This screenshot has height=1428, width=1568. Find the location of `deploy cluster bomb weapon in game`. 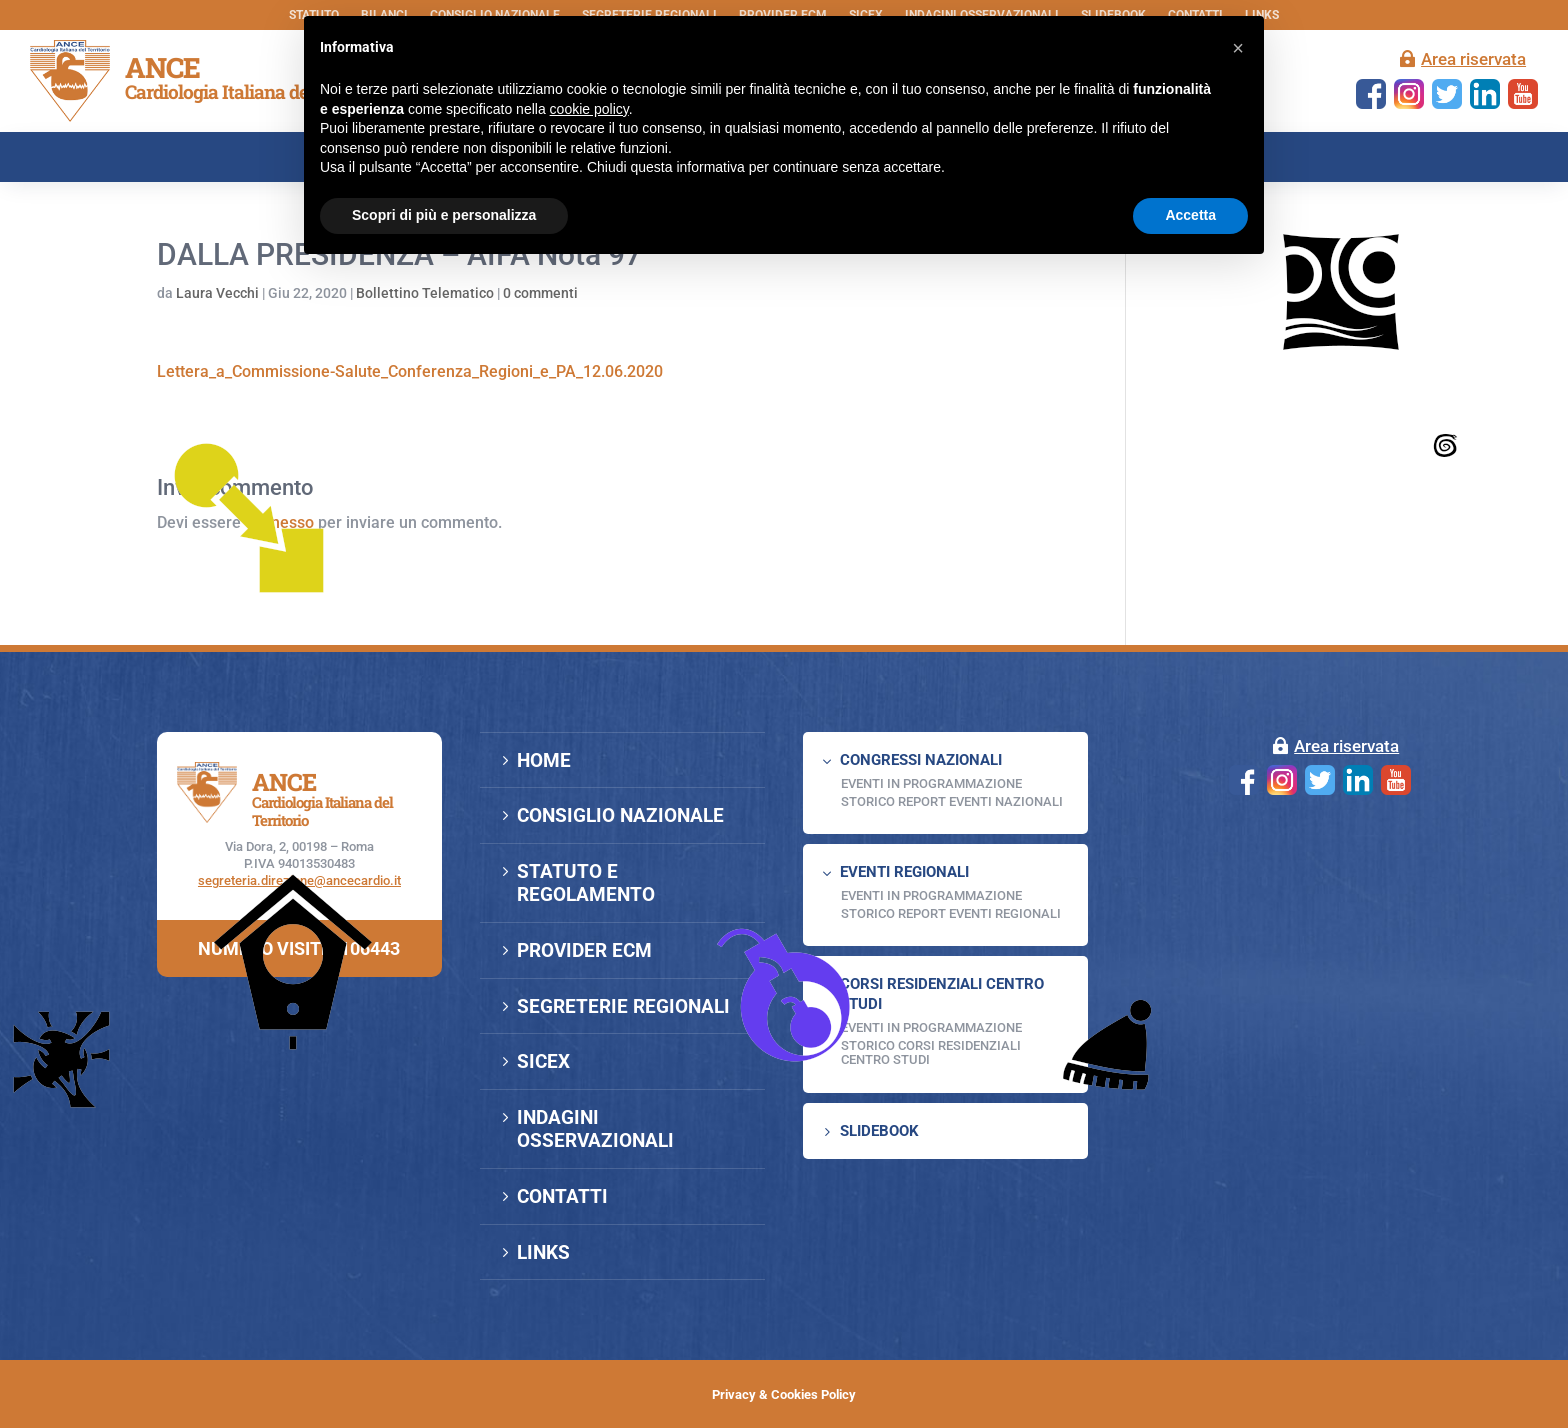

deploy cluster bomb weapon in game is located at coordinates (784, 996).